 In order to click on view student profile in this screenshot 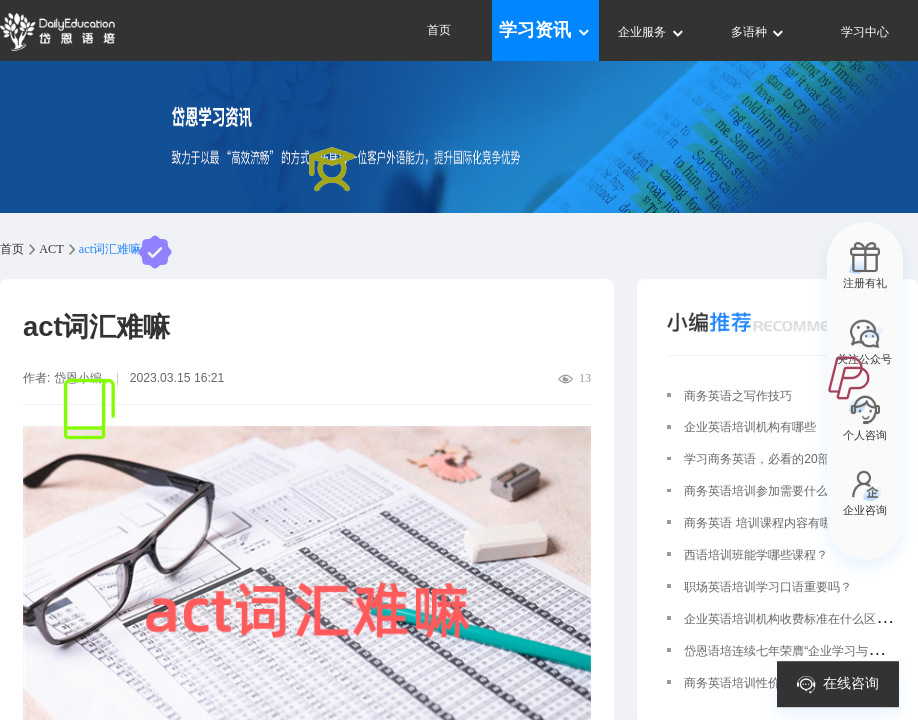, I will do `click(332, 170)`.